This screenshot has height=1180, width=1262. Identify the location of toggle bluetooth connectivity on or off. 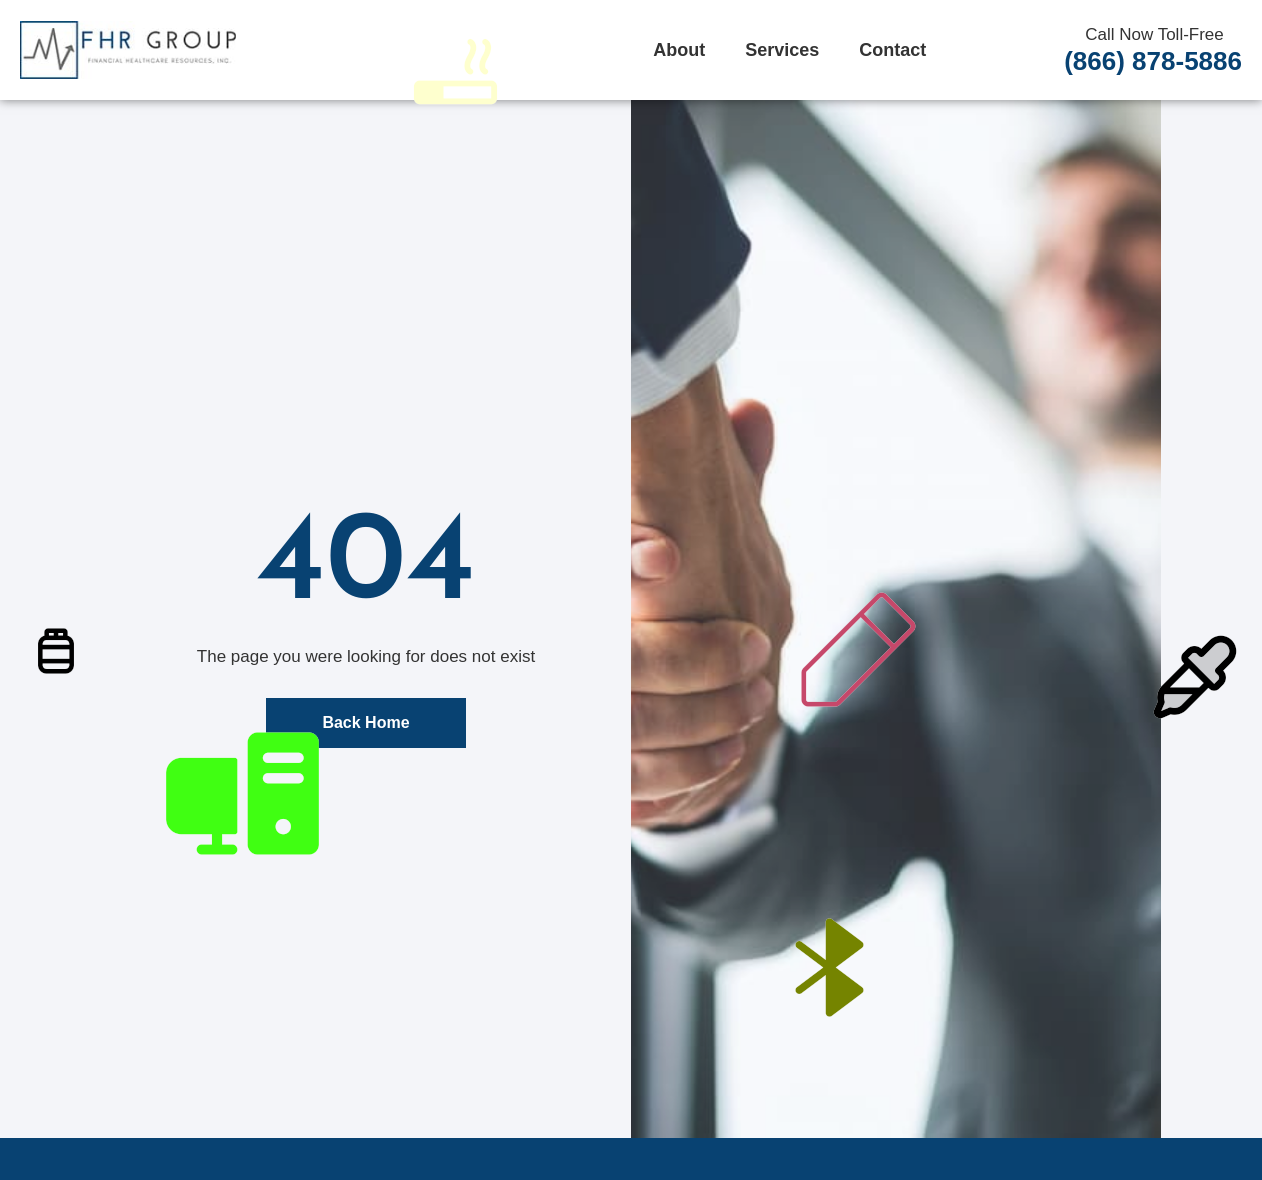
(829, 967).